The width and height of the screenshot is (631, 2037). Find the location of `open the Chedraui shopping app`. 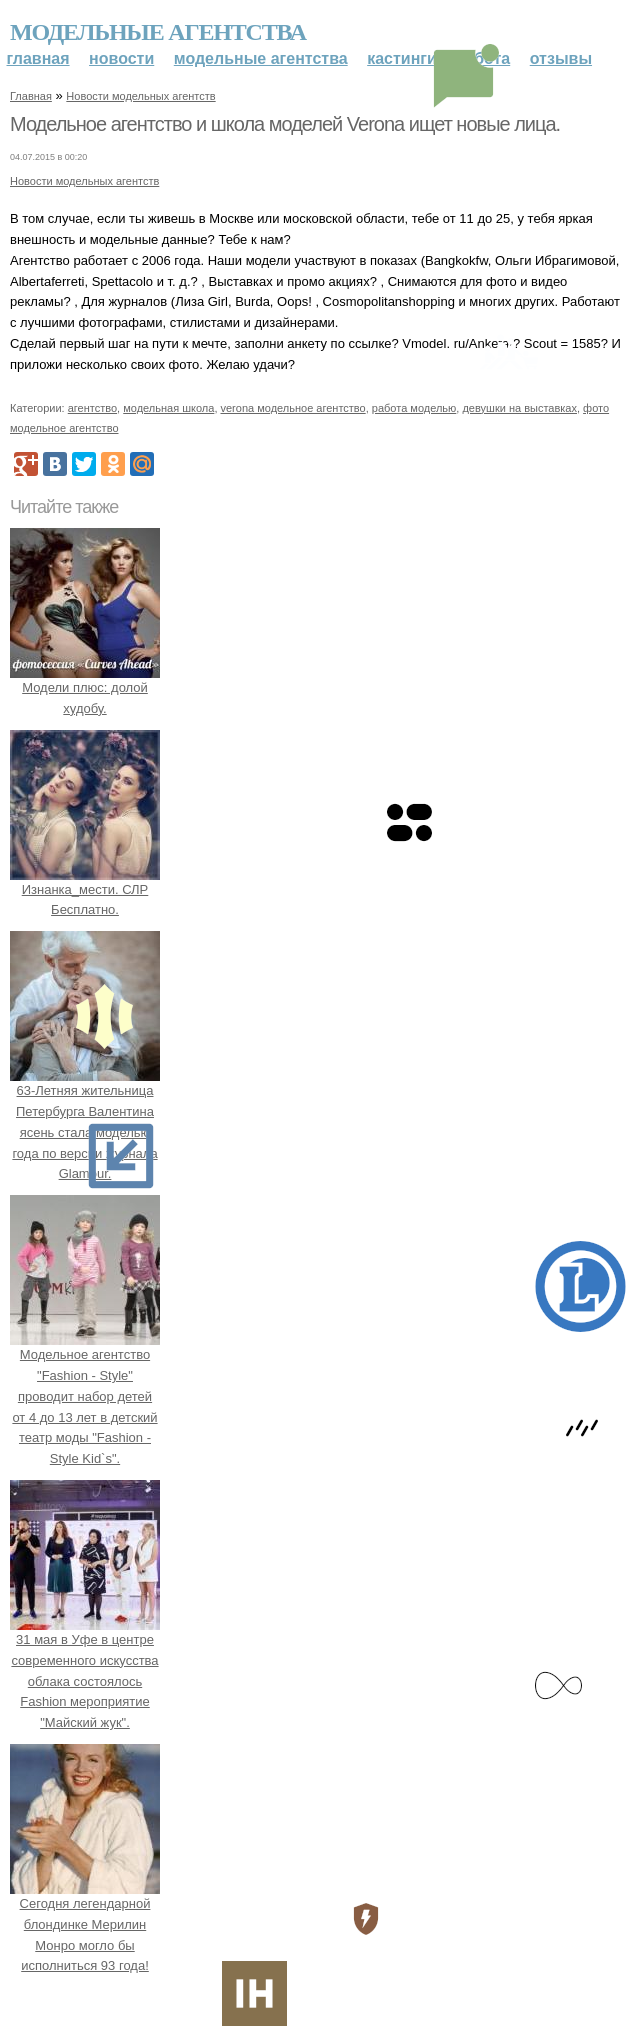

open the Chedraui shopping app is located at coordinates (509, 352).